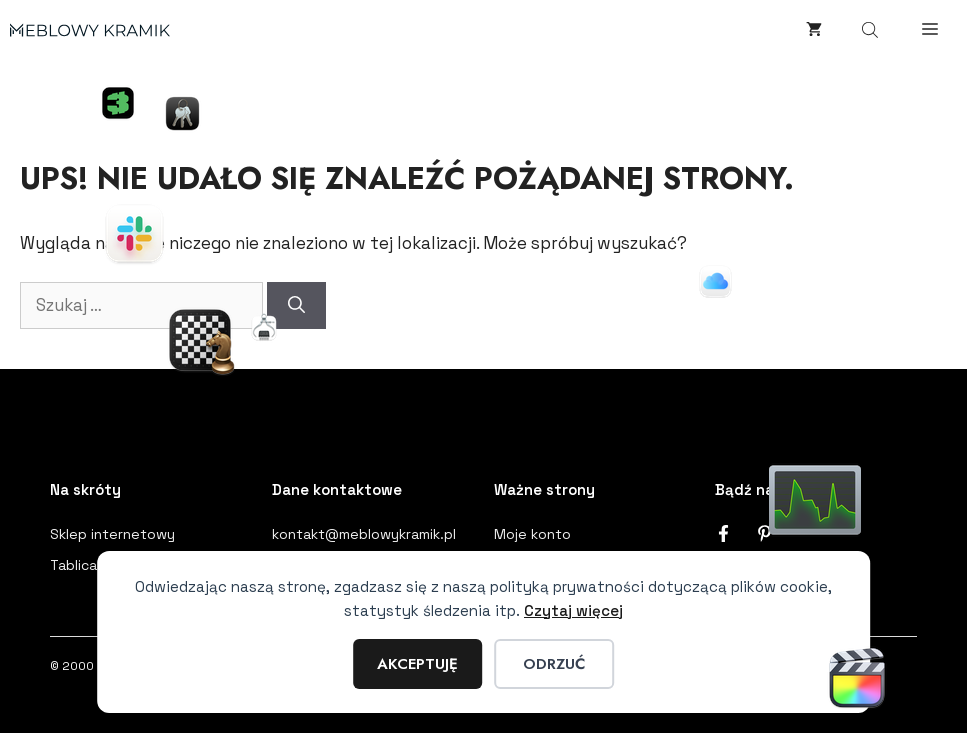 This screenshot has width=967, height=733. I want to click on open iCloud+ settings and storage management, so click(715, 281).